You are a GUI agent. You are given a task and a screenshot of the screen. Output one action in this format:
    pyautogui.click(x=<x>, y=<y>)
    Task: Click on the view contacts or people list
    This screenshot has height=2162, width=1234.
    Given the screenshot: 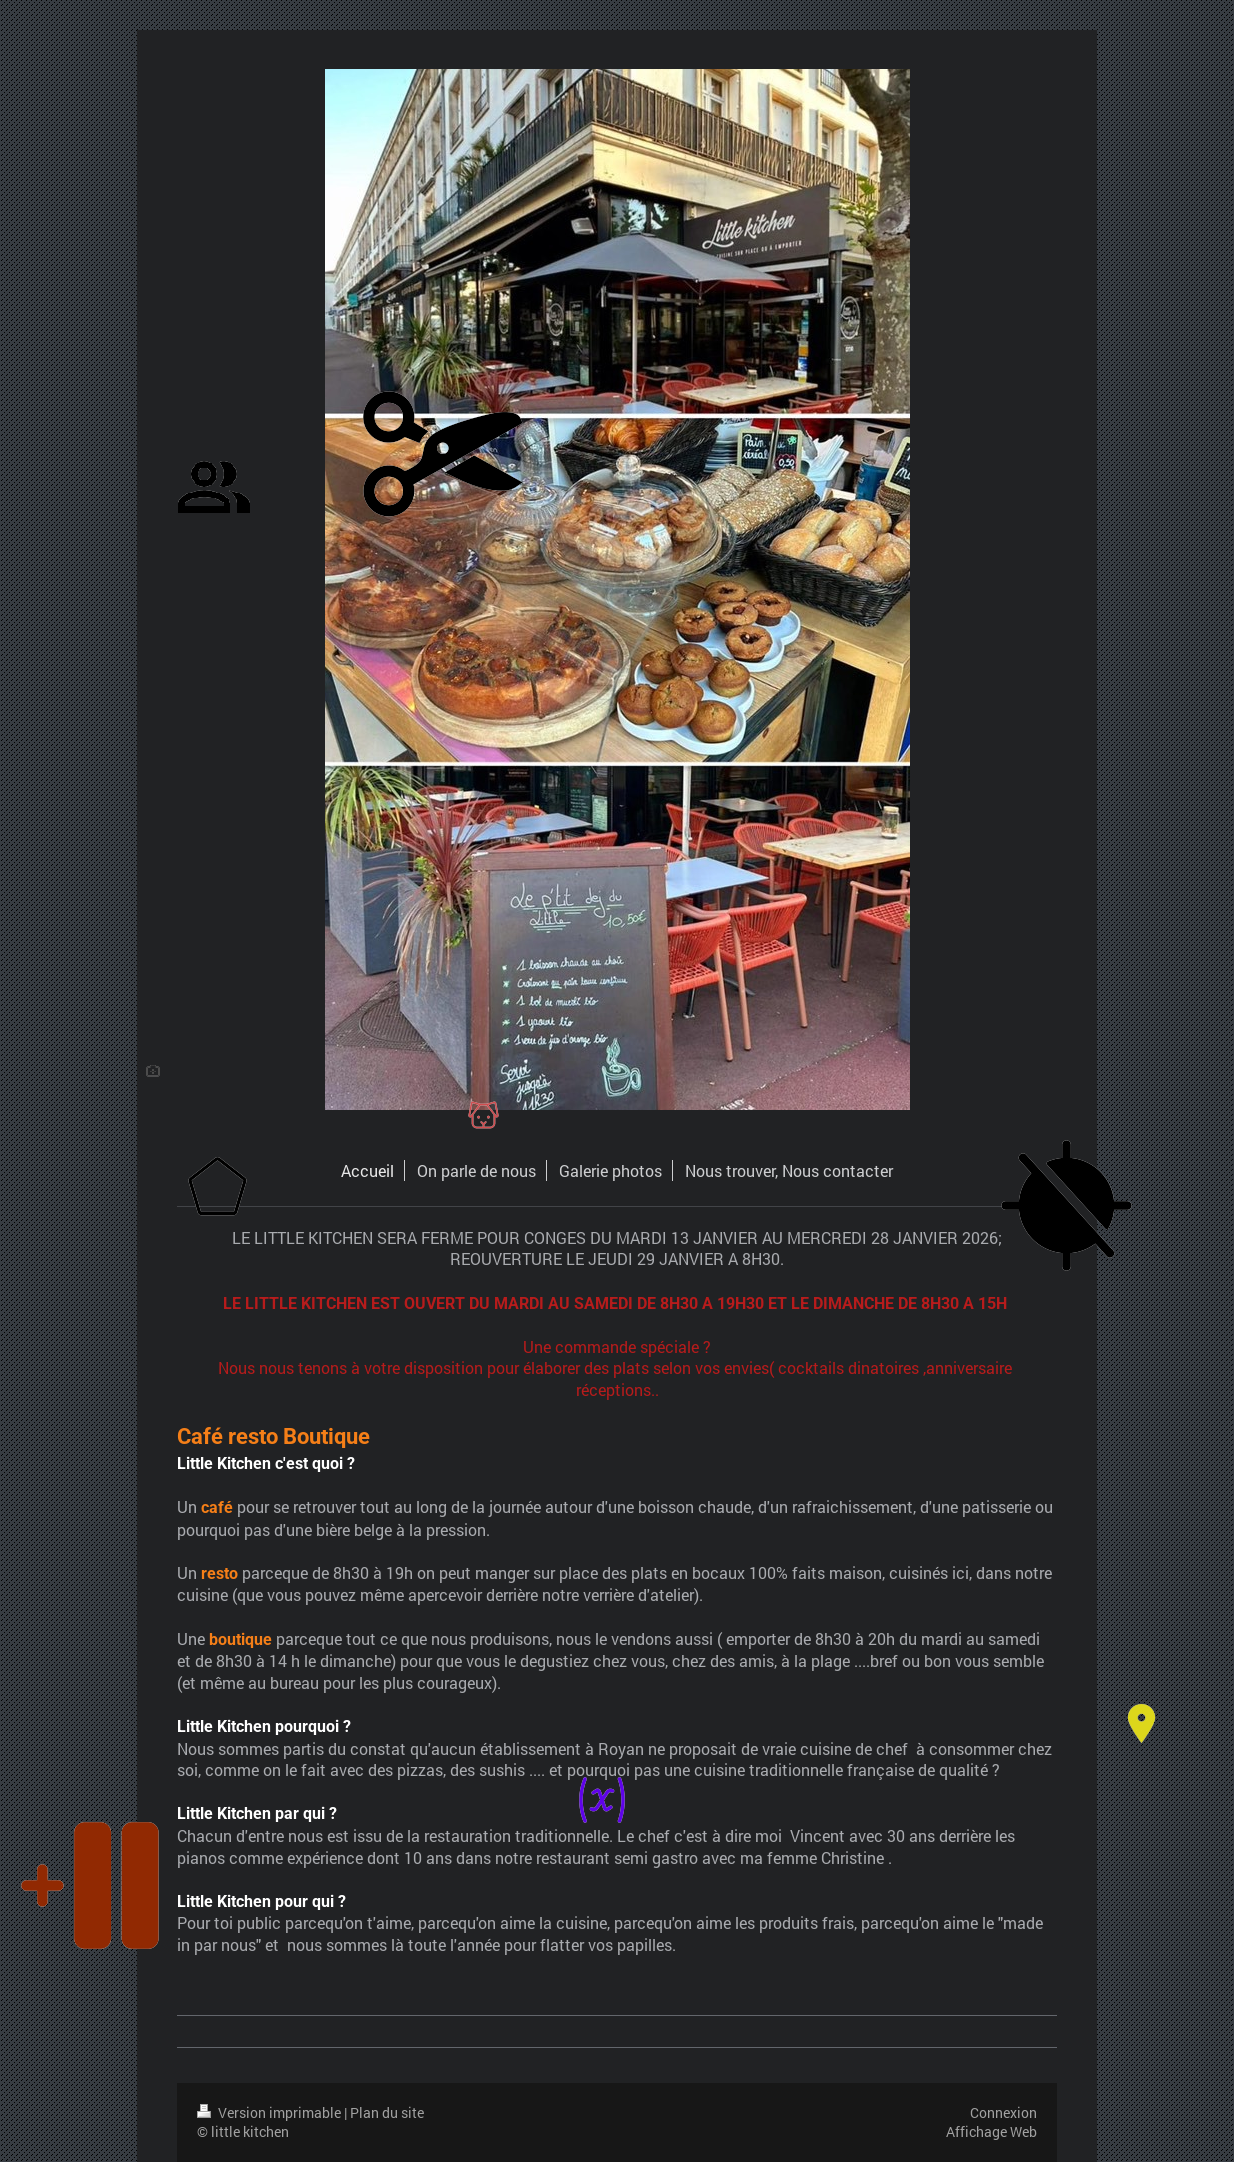 What is the action you would take?
    pyautogui.click(x=214, y=487)
    